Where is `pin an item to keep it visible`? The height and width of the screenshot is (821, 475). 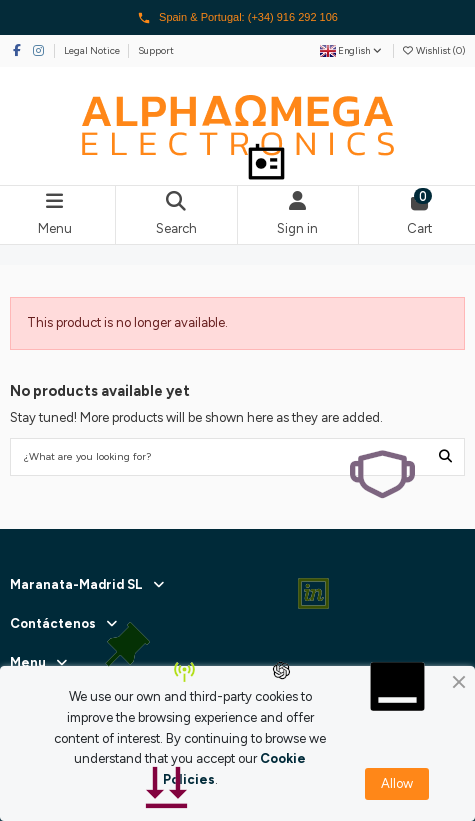
pin an item to keep it visible is located at coordinates (126, 646).